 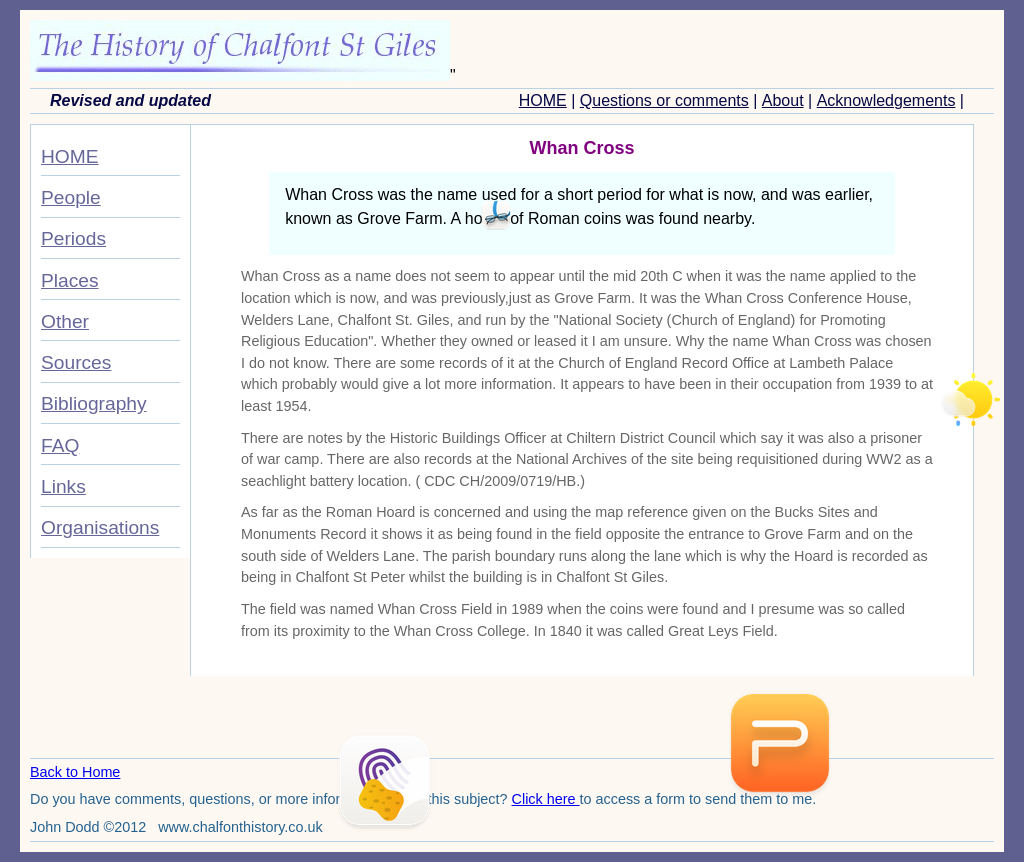 What do you see at coordinates (384, 780) in the screenshot?
I see `open metadata cleaner app` at bounding box center [384, 780].